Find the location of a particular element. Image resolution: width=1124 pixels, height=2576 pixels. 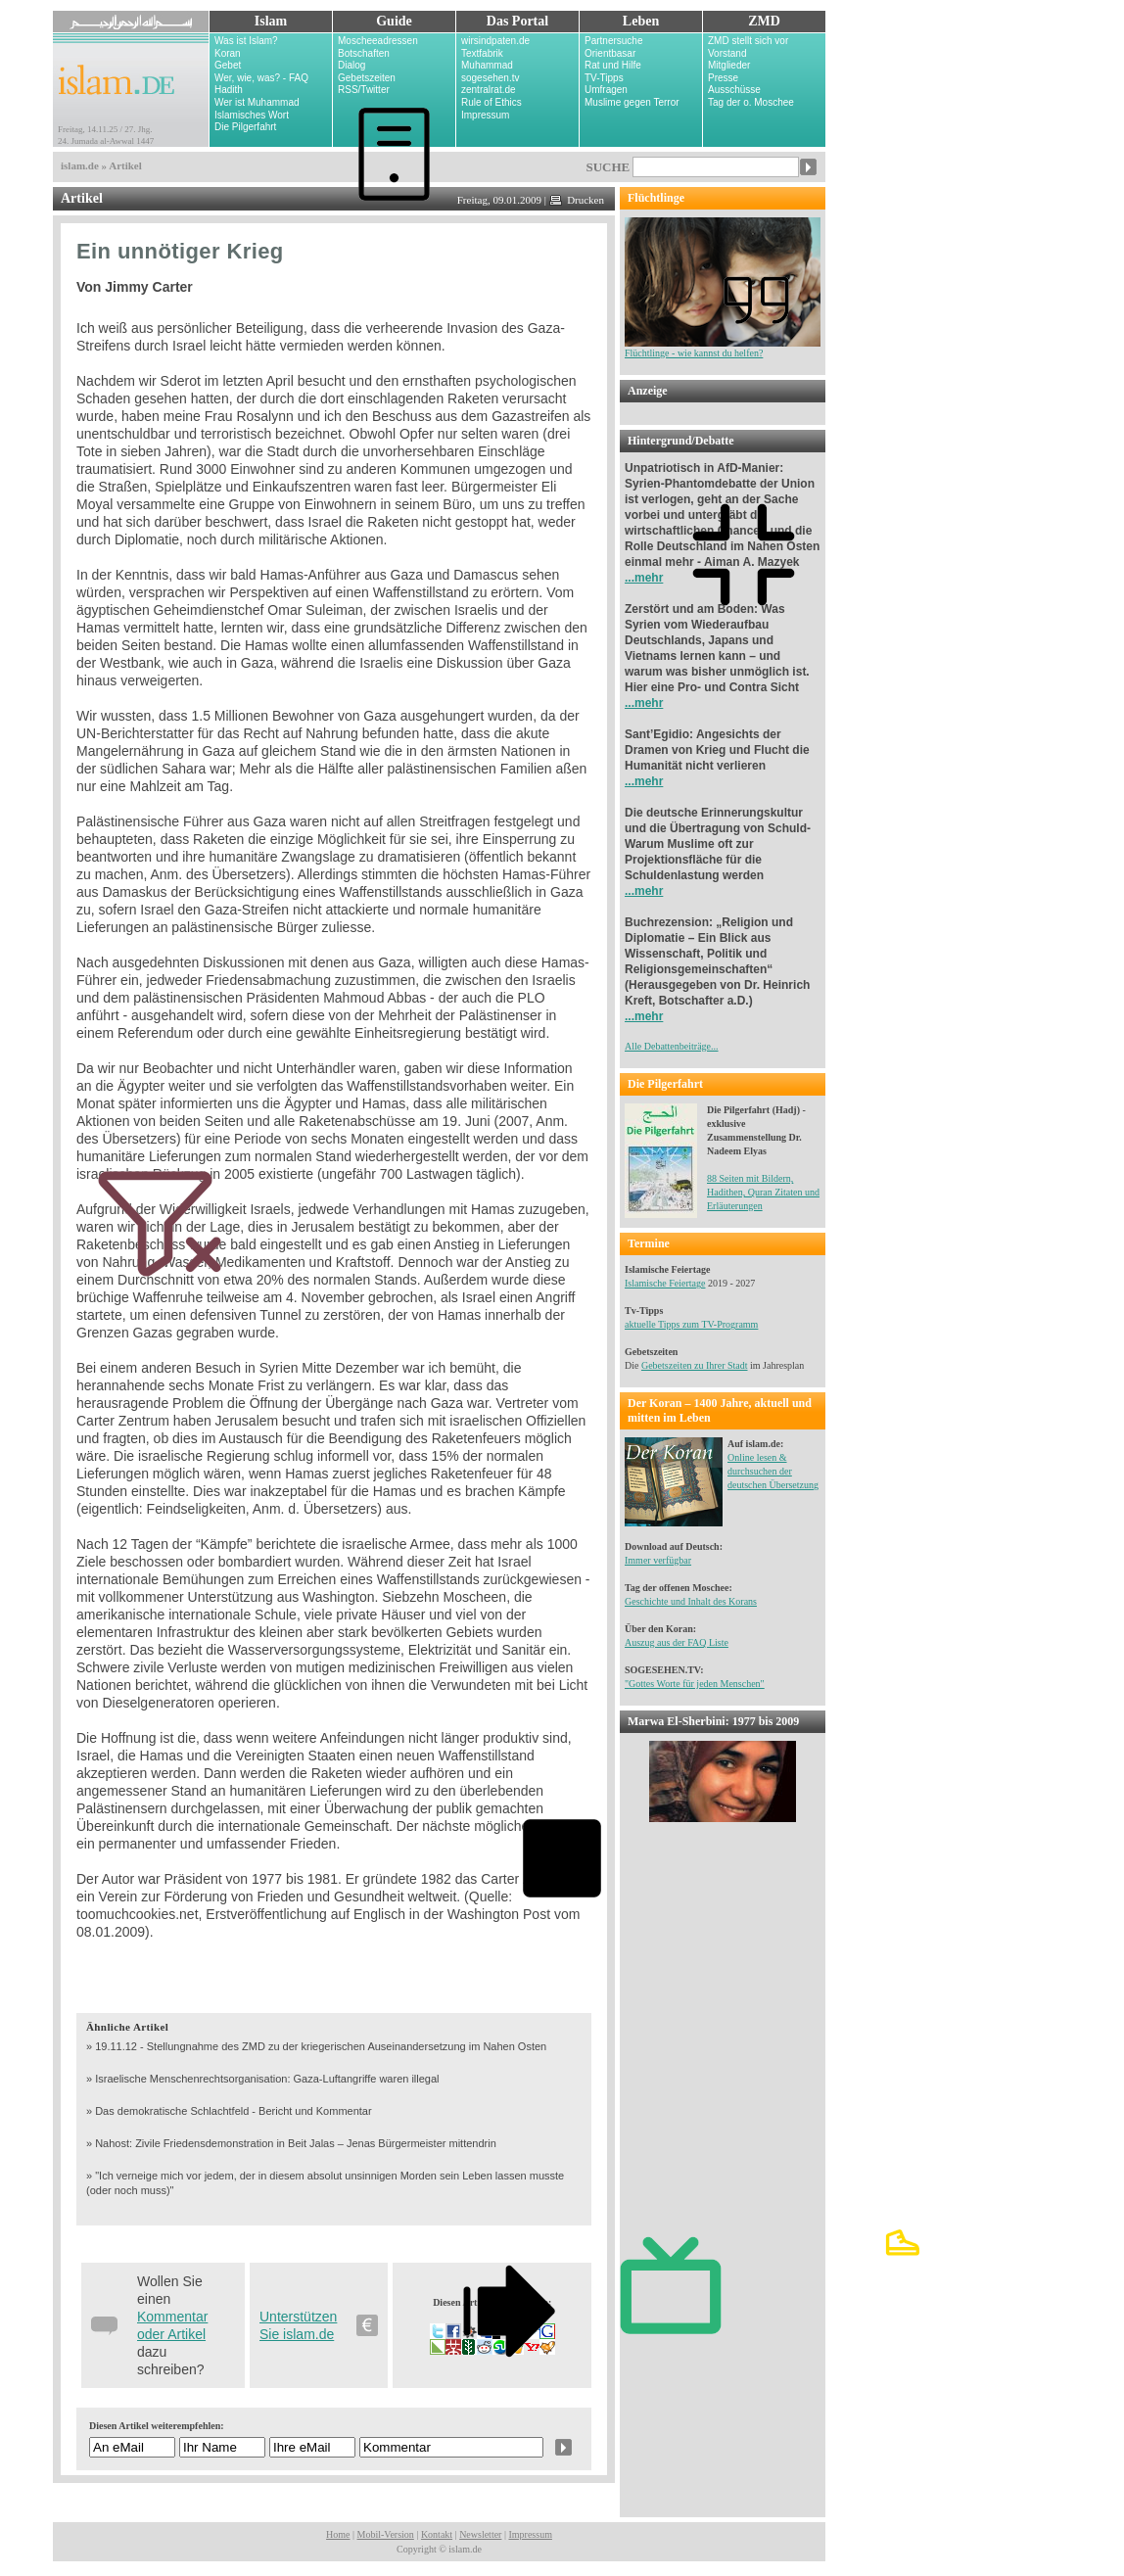

insert a block quote is located at coordinates (756, 299).